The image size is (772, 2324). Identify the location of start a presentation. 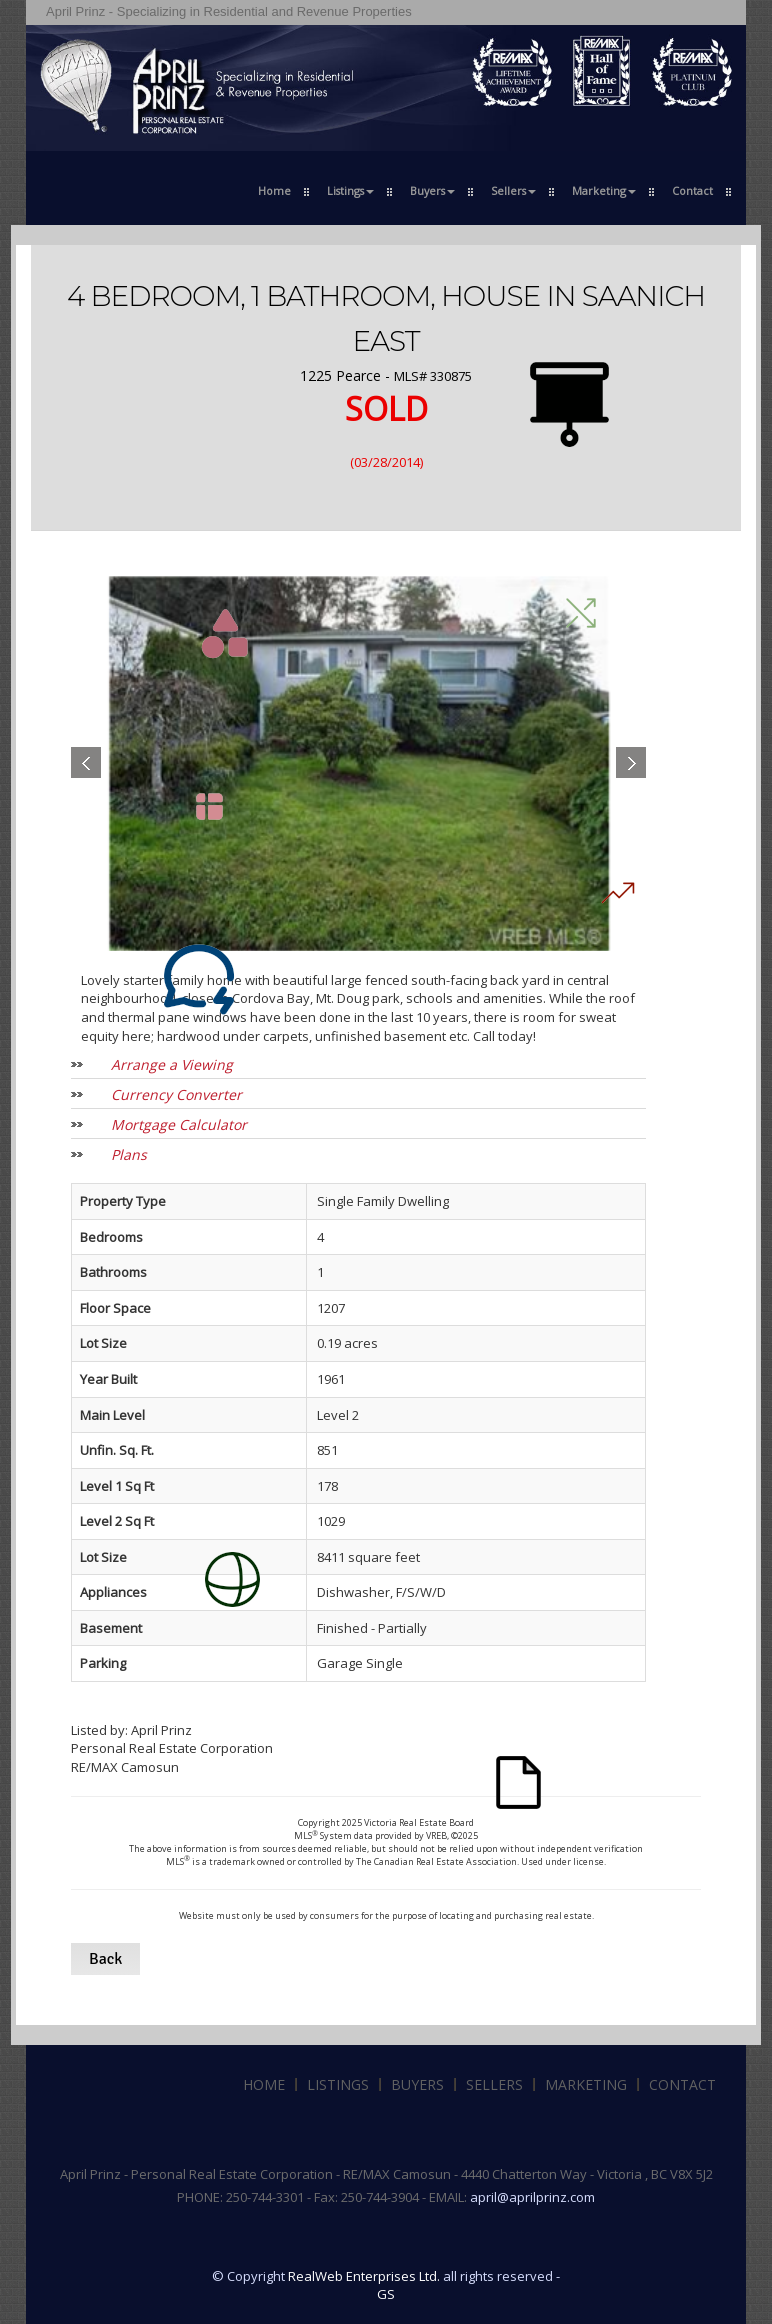
(569, 398).